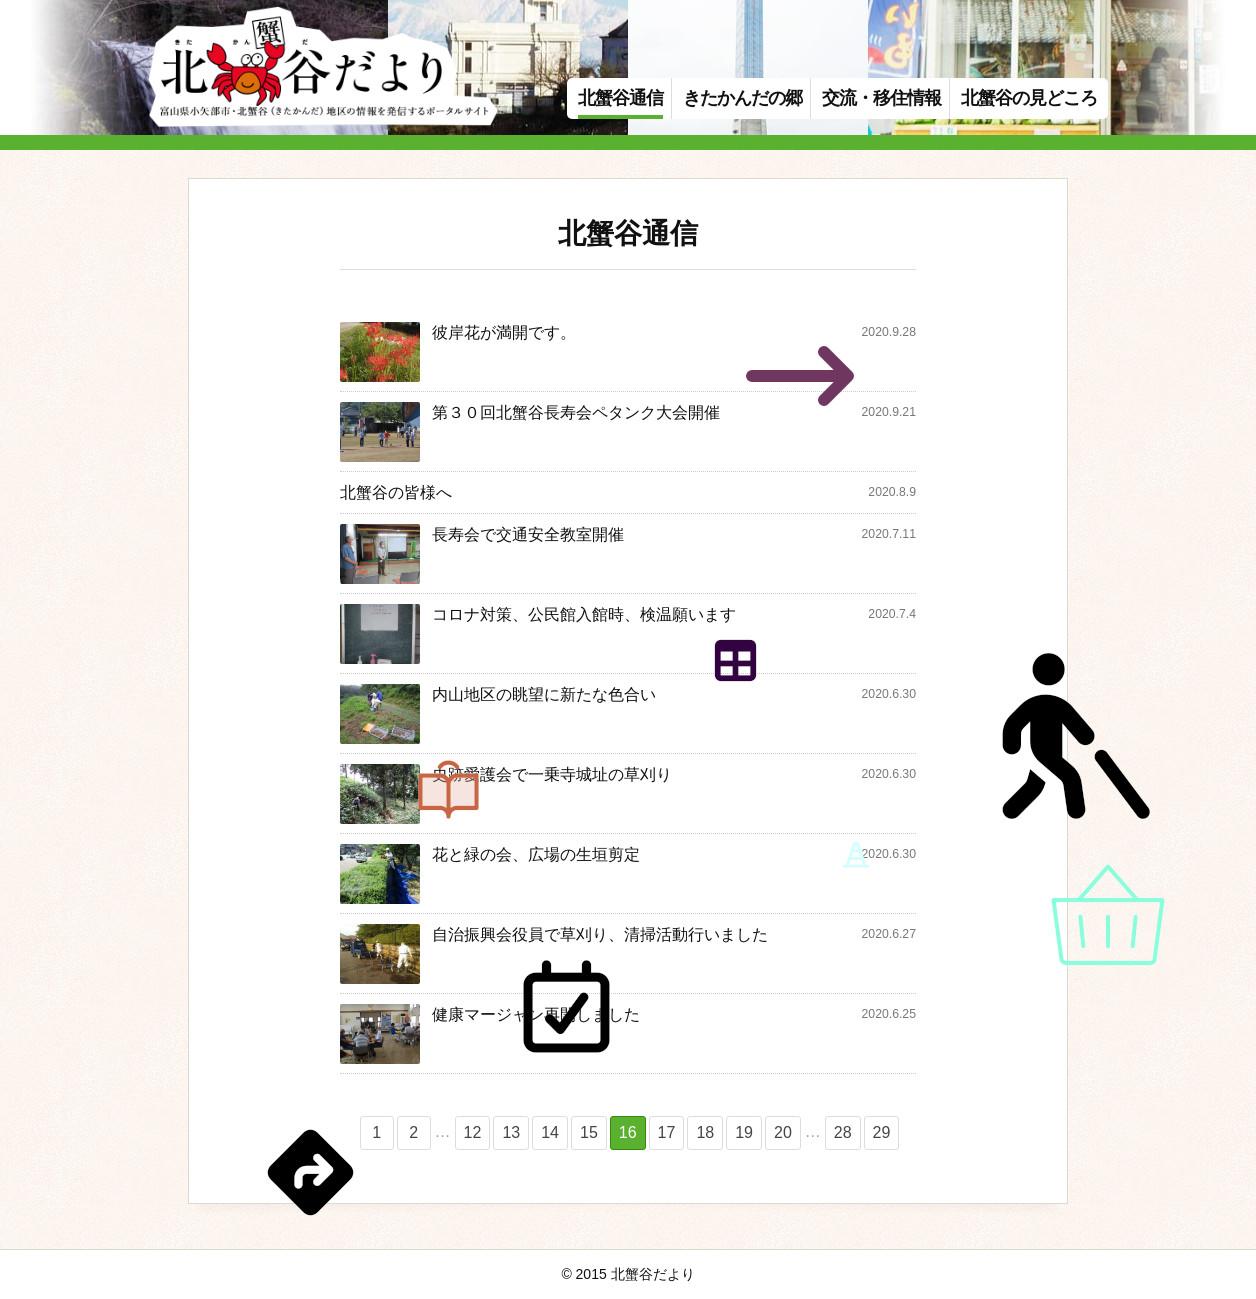  I want to click on confirm or complete a scheduled event, so click(566, 1009).